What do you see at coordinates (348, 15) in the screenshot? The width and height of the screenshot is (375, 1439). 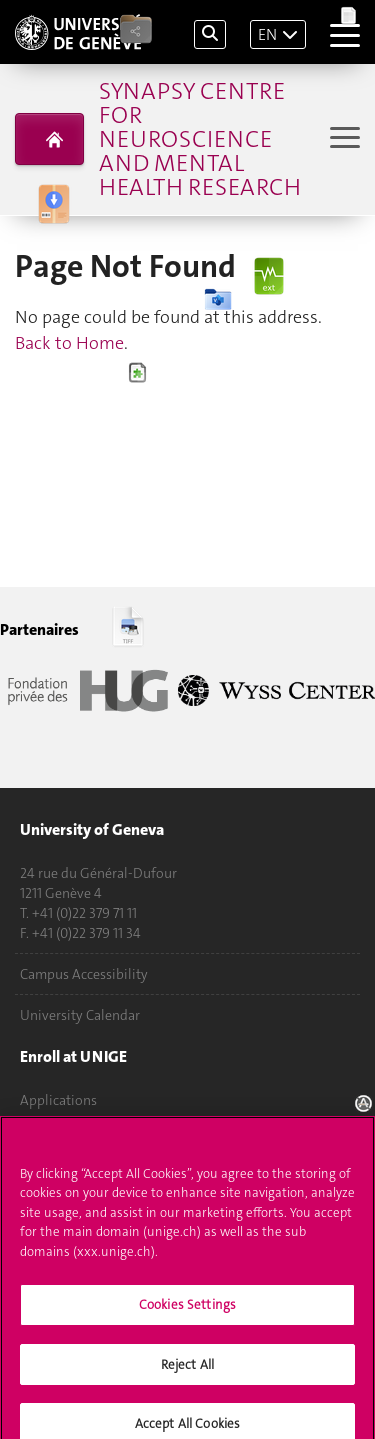 I see `open a text document` at bounding box center [348, 15].